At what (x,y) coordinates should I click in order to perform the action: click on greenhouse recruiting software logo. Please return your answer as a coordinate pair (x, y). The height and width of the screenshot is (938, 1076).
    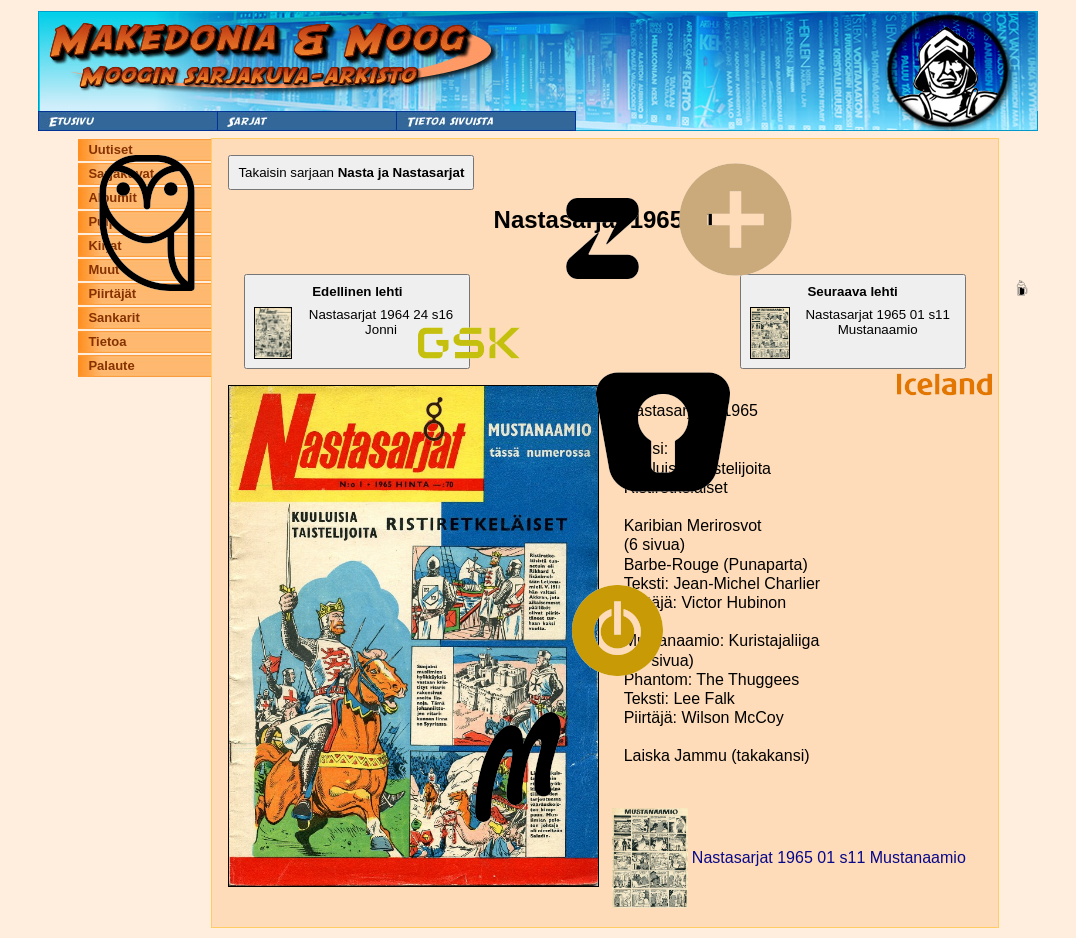
    Looking at the image, I should click on (434, 419).